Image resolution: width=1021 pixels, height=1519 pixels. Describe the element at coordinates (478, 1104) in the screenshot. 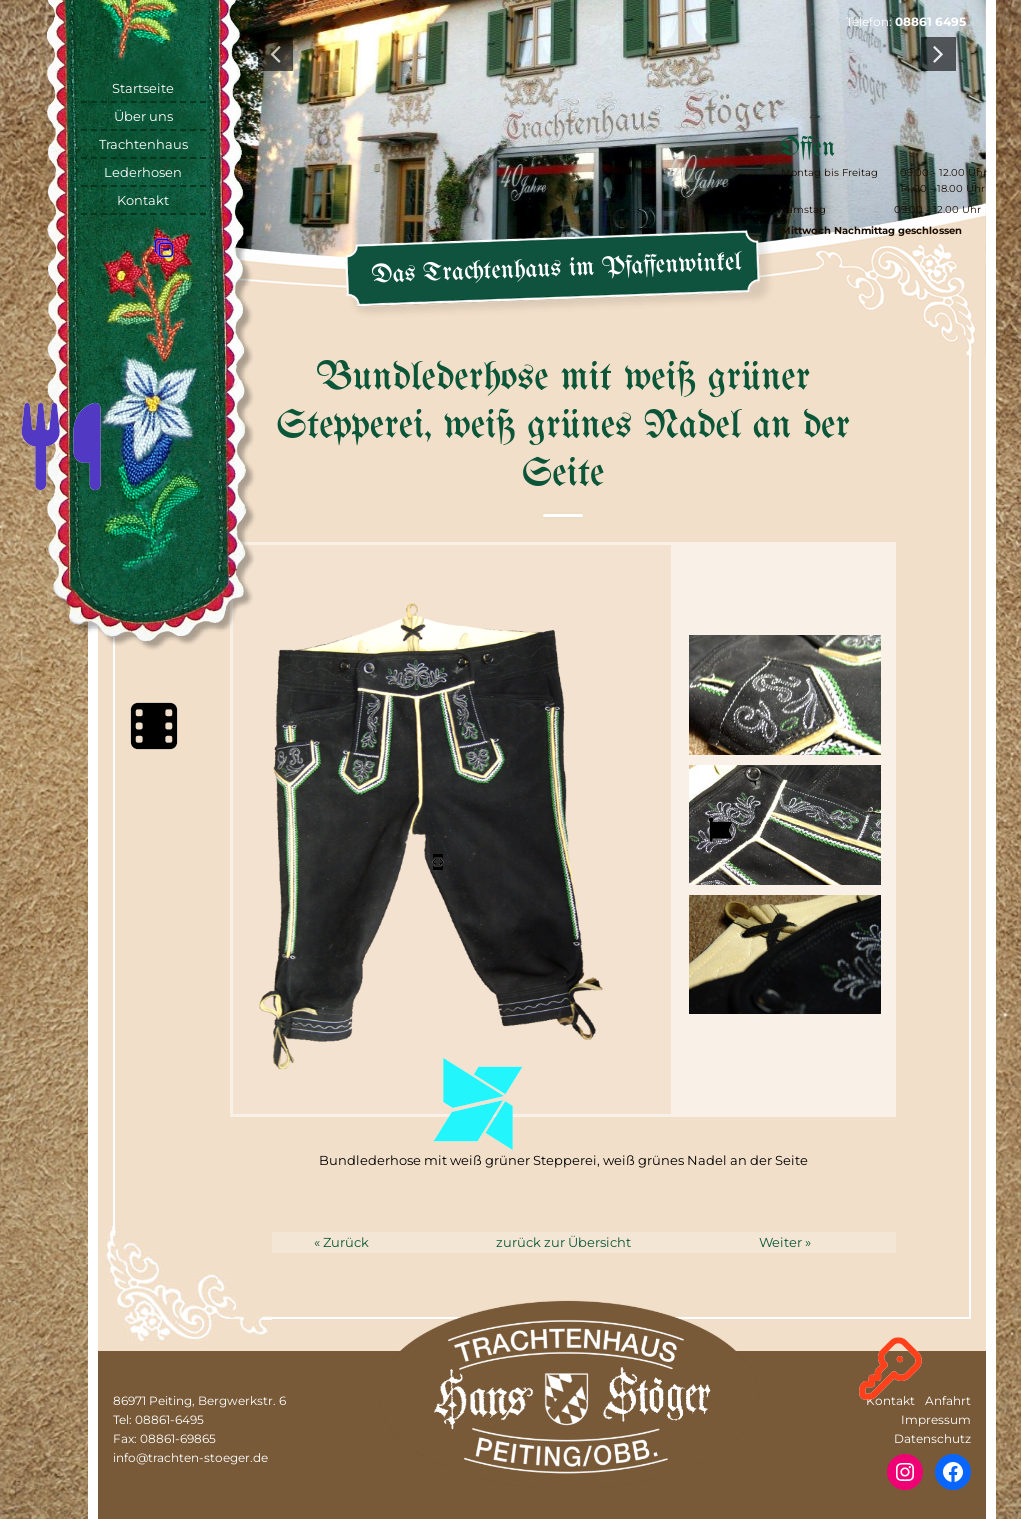

I see `MODX content management system logo` at that location.